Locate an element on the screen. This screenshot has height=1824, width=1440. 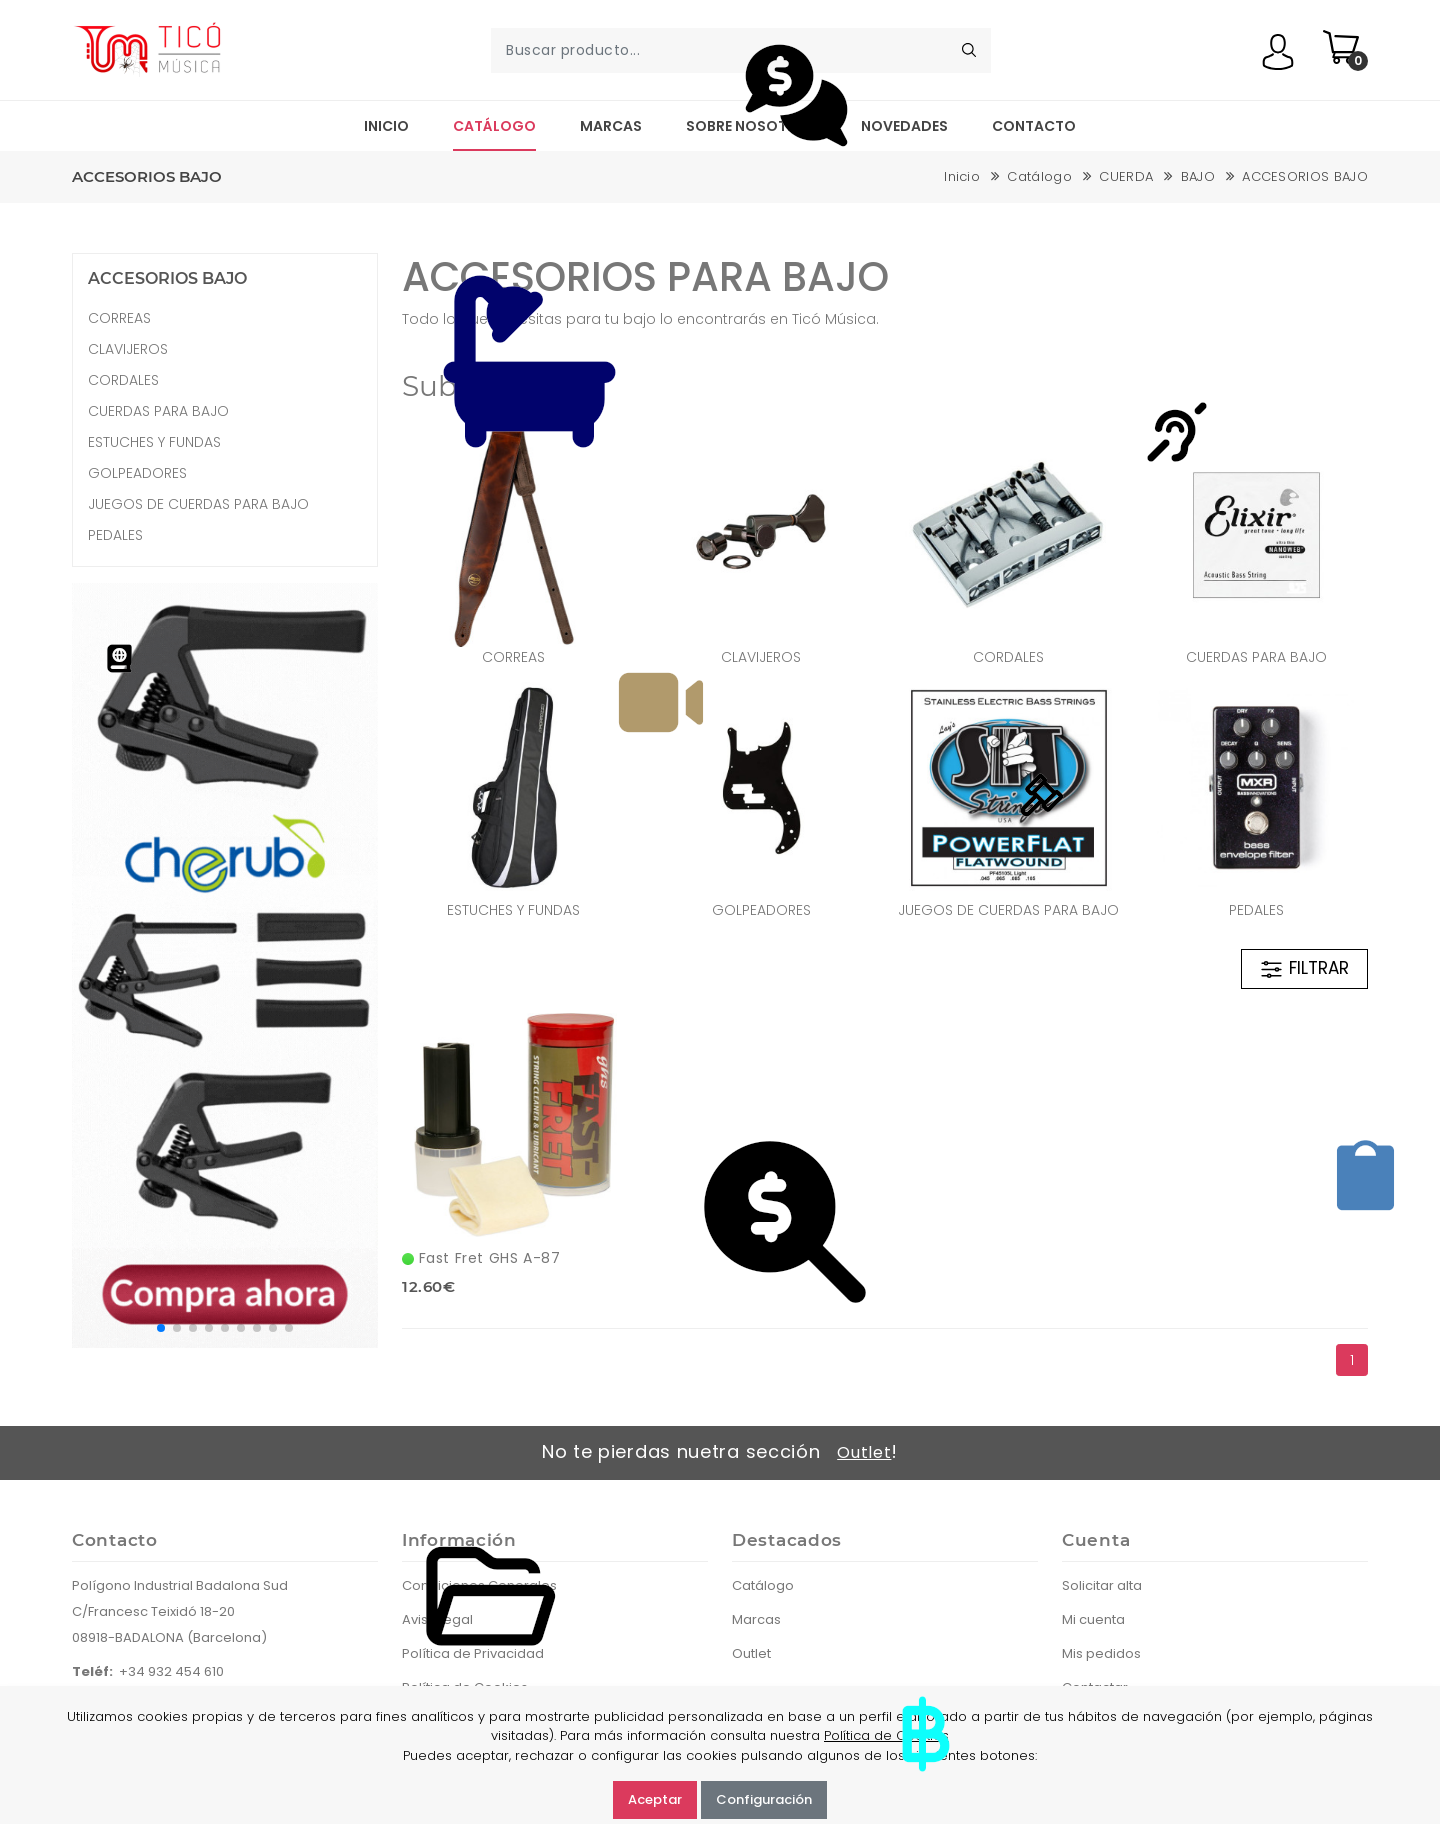
access legal or terms of service information is located at coordinates (1040, 796).